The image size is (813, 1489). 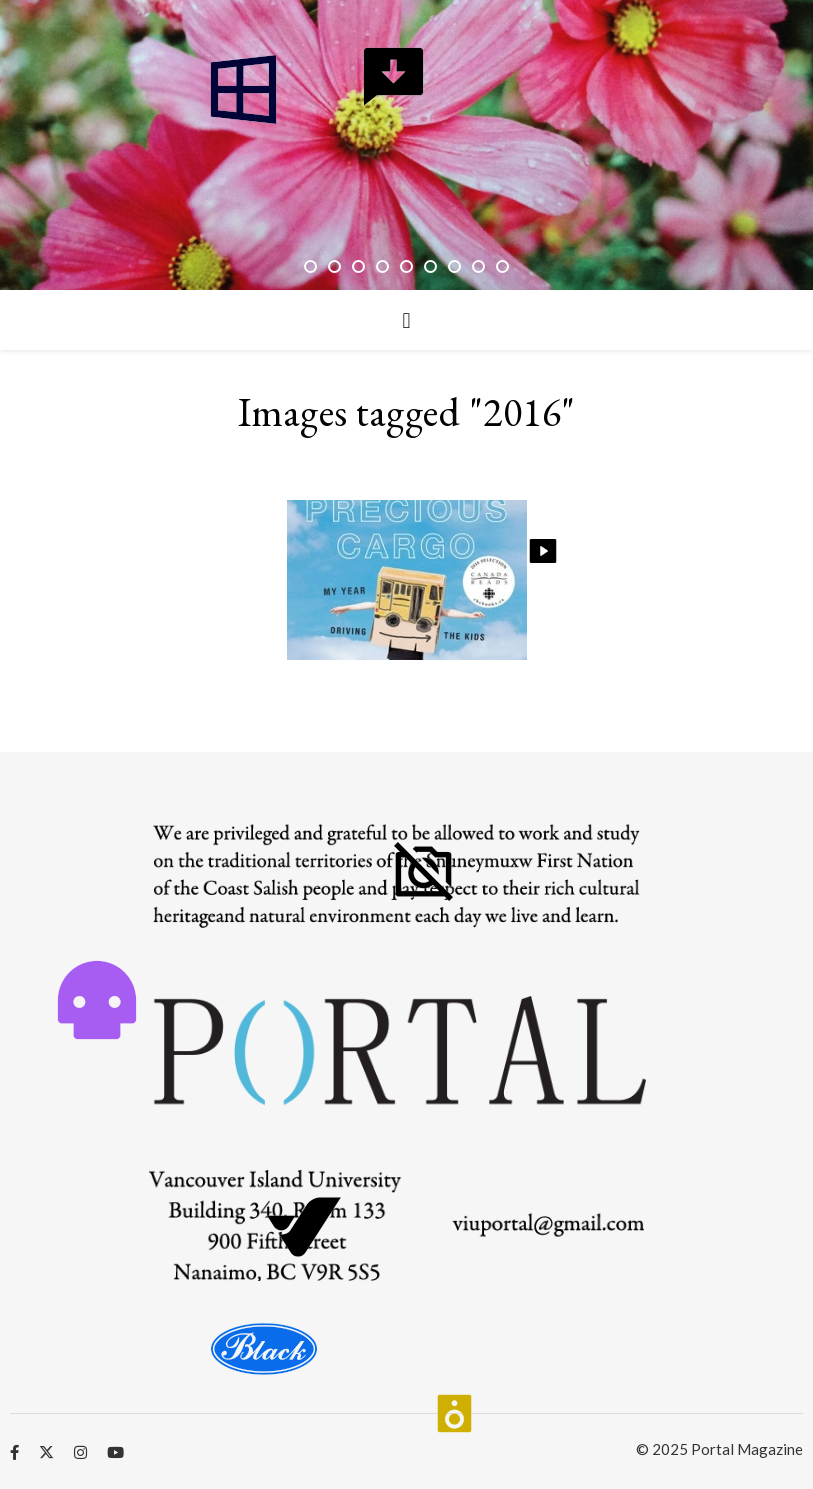 What do you see at coordinates (264, 1349) in the screenshot?
I see `black brand logo` at bounding box center [264, 1349].